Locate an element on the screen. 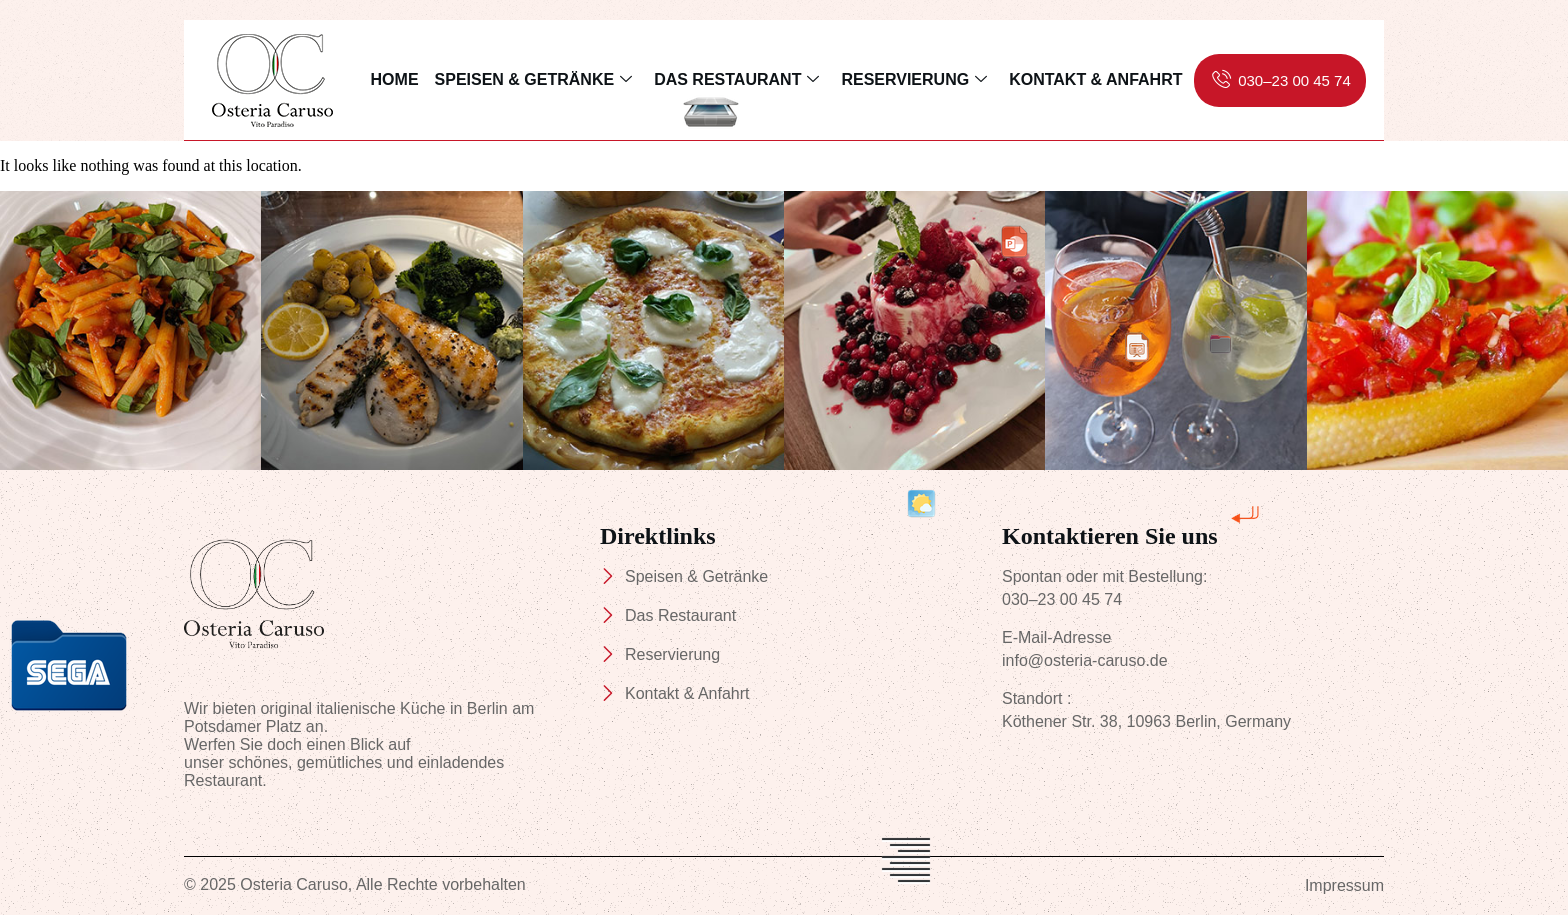  scan documents using a wireless scanner is located at coordinates (711, 112).